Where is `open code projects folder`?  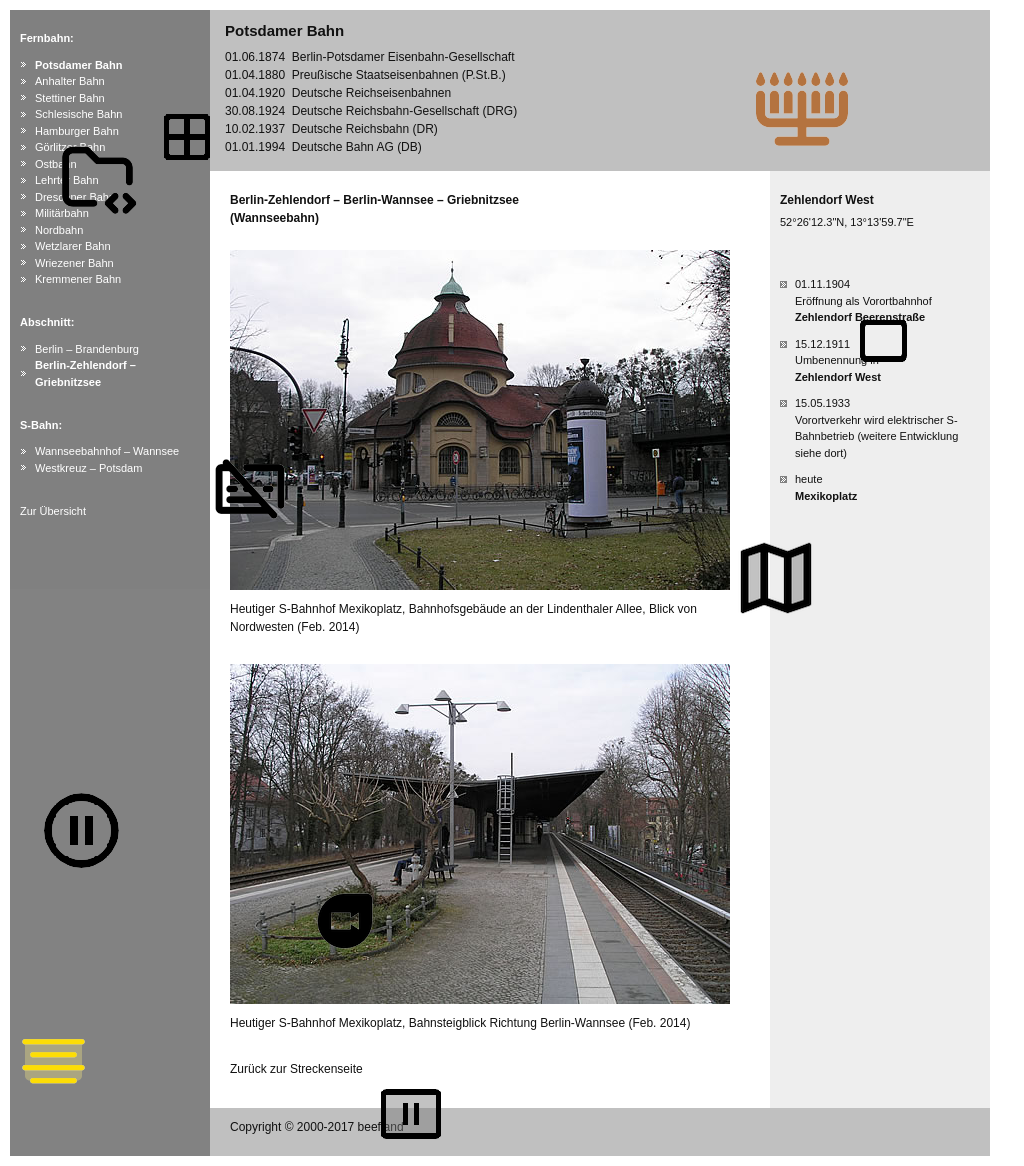 open code projects folder is located at coordinates (97, 178).